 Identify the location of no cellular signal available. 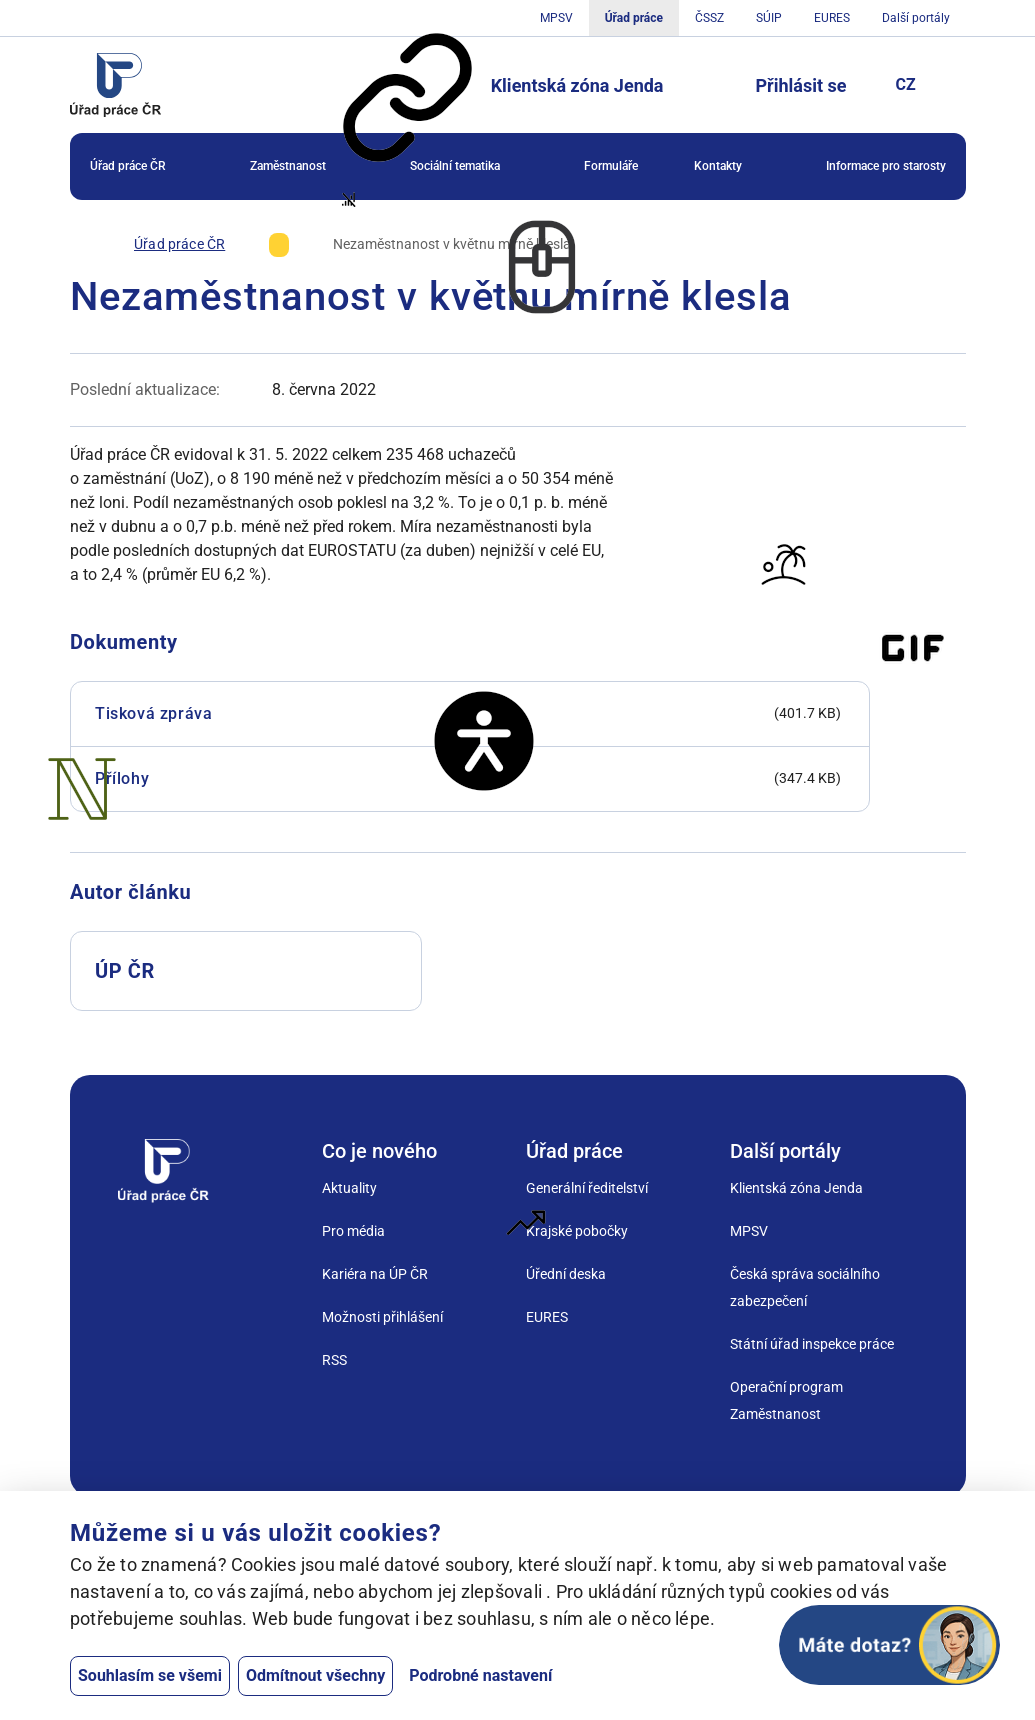
(349, 200).